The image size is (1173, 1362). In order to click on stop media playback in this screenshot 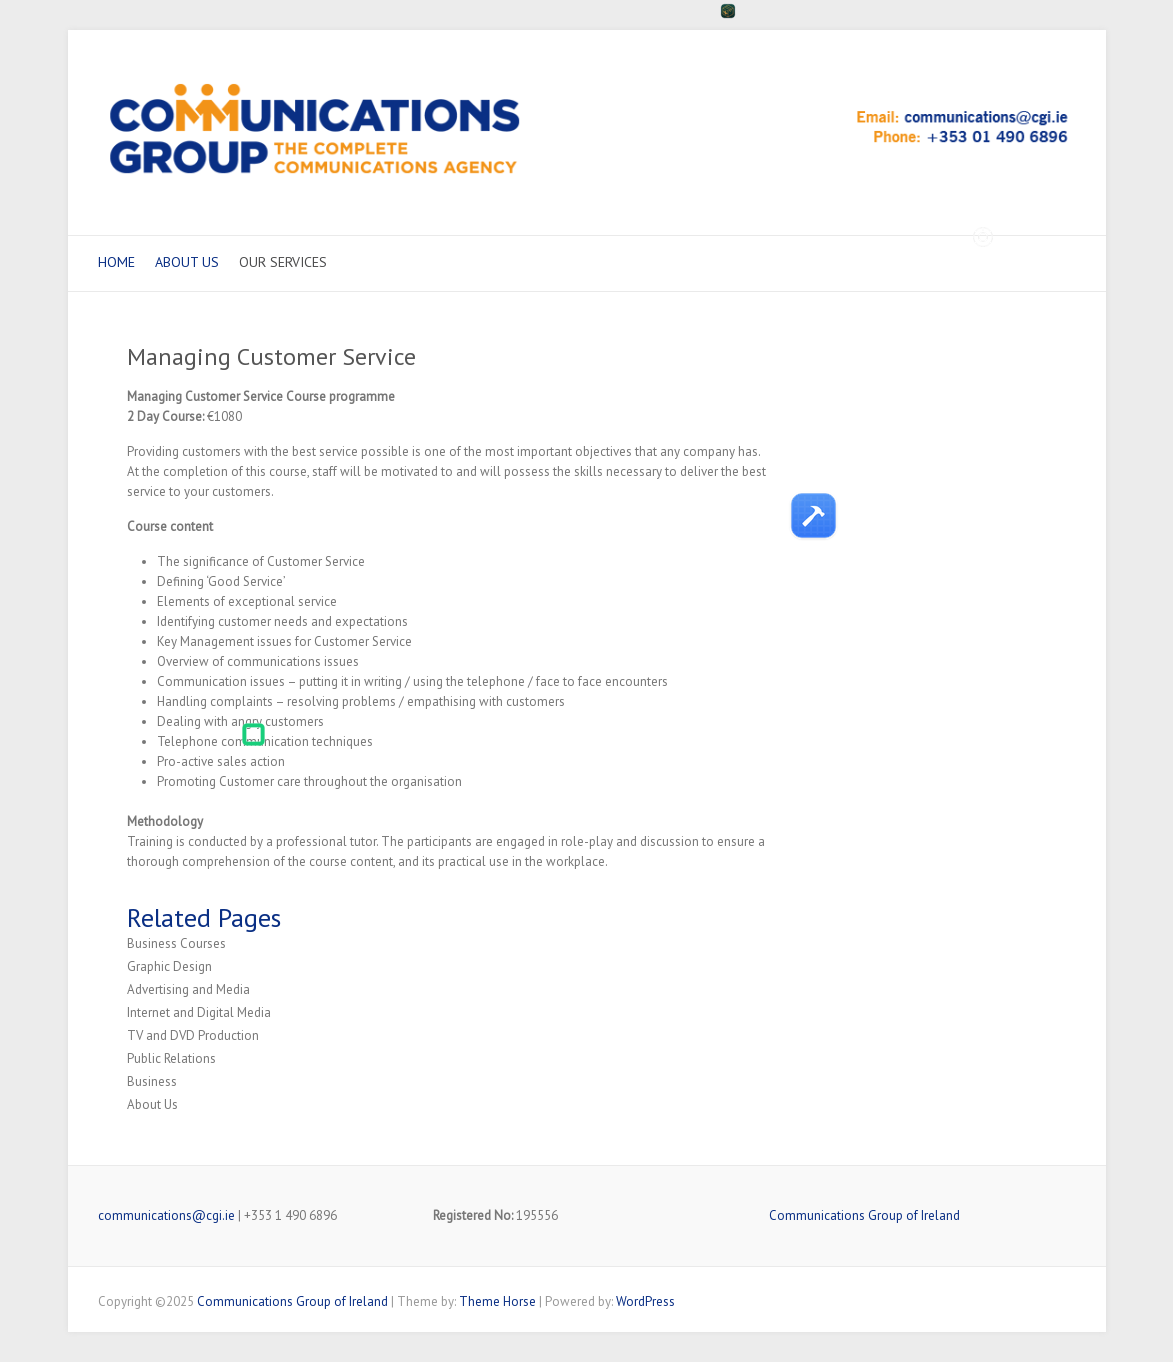, I will do `click(253, 734)`.